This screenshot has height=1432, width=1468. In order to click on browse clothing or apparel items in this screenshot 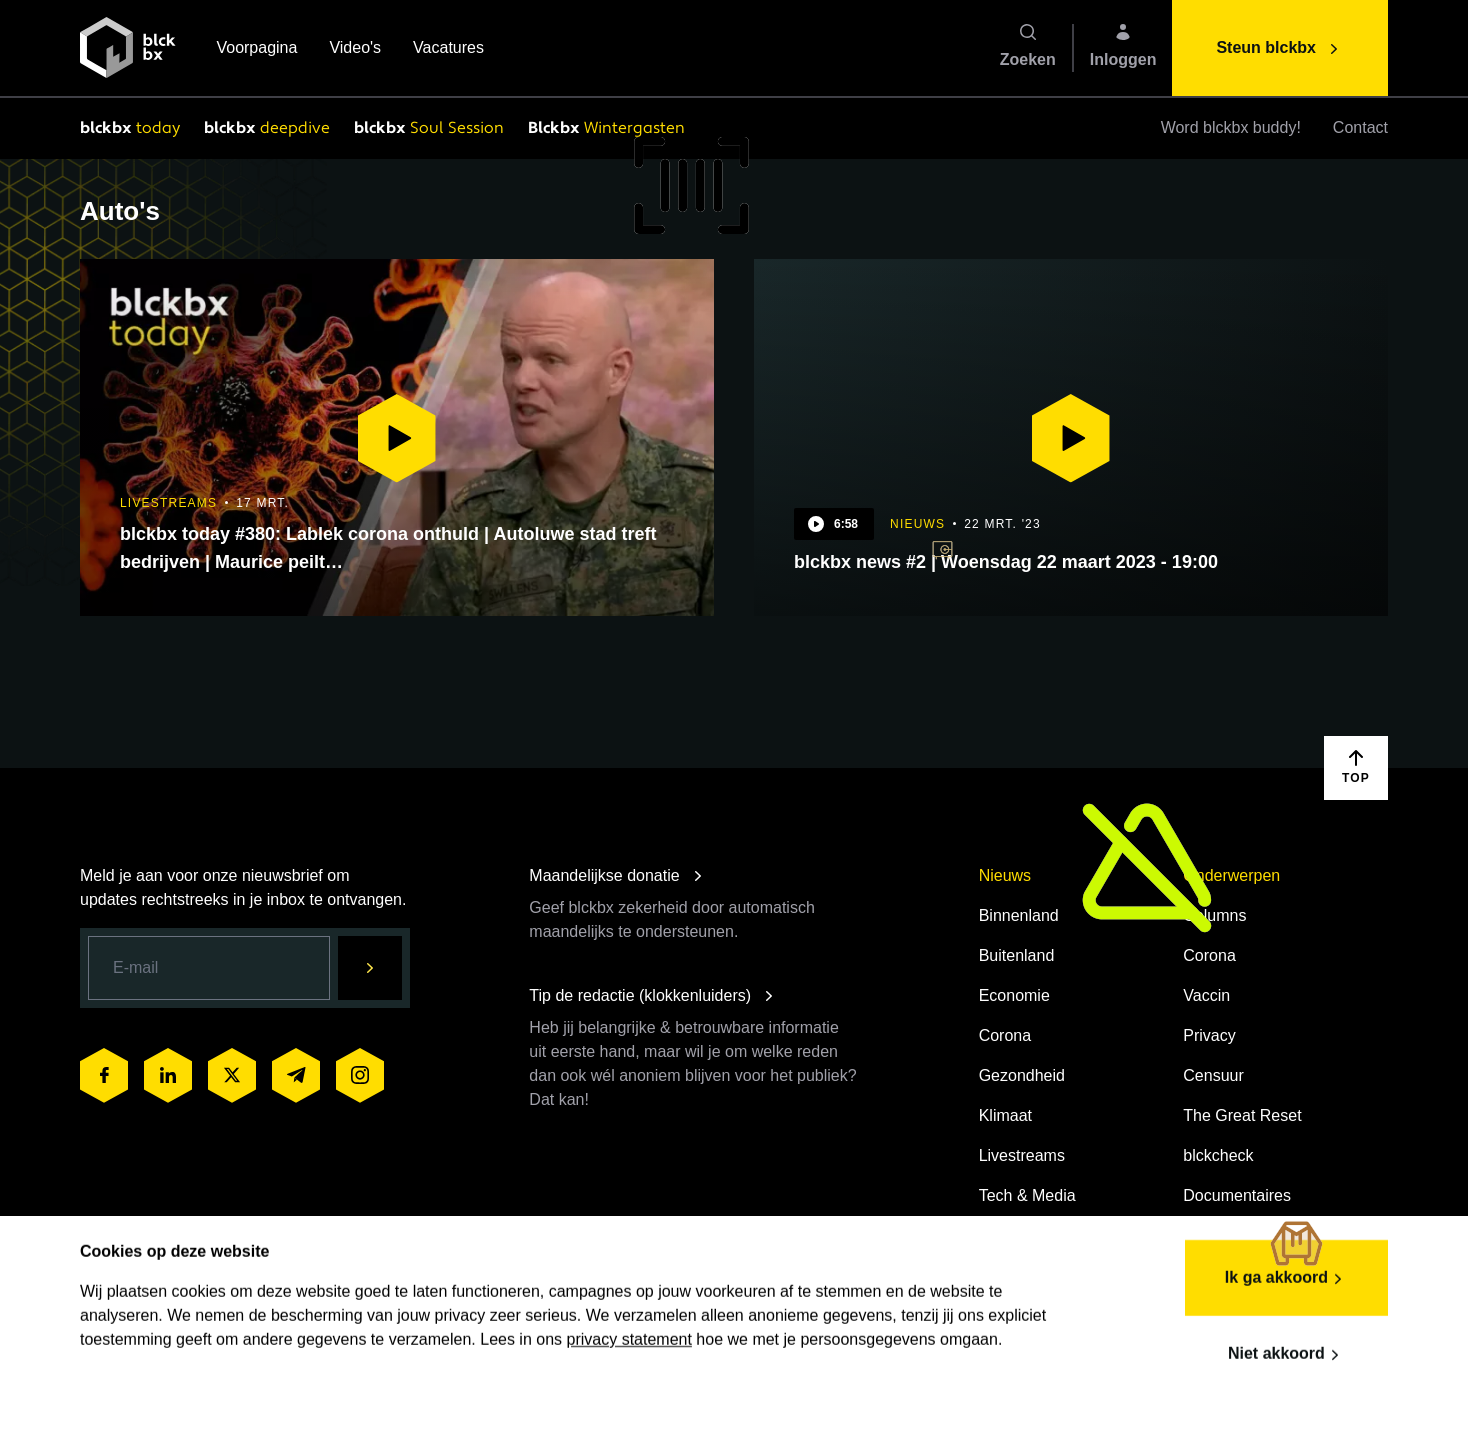, I will do `click(1296, 1243)`.